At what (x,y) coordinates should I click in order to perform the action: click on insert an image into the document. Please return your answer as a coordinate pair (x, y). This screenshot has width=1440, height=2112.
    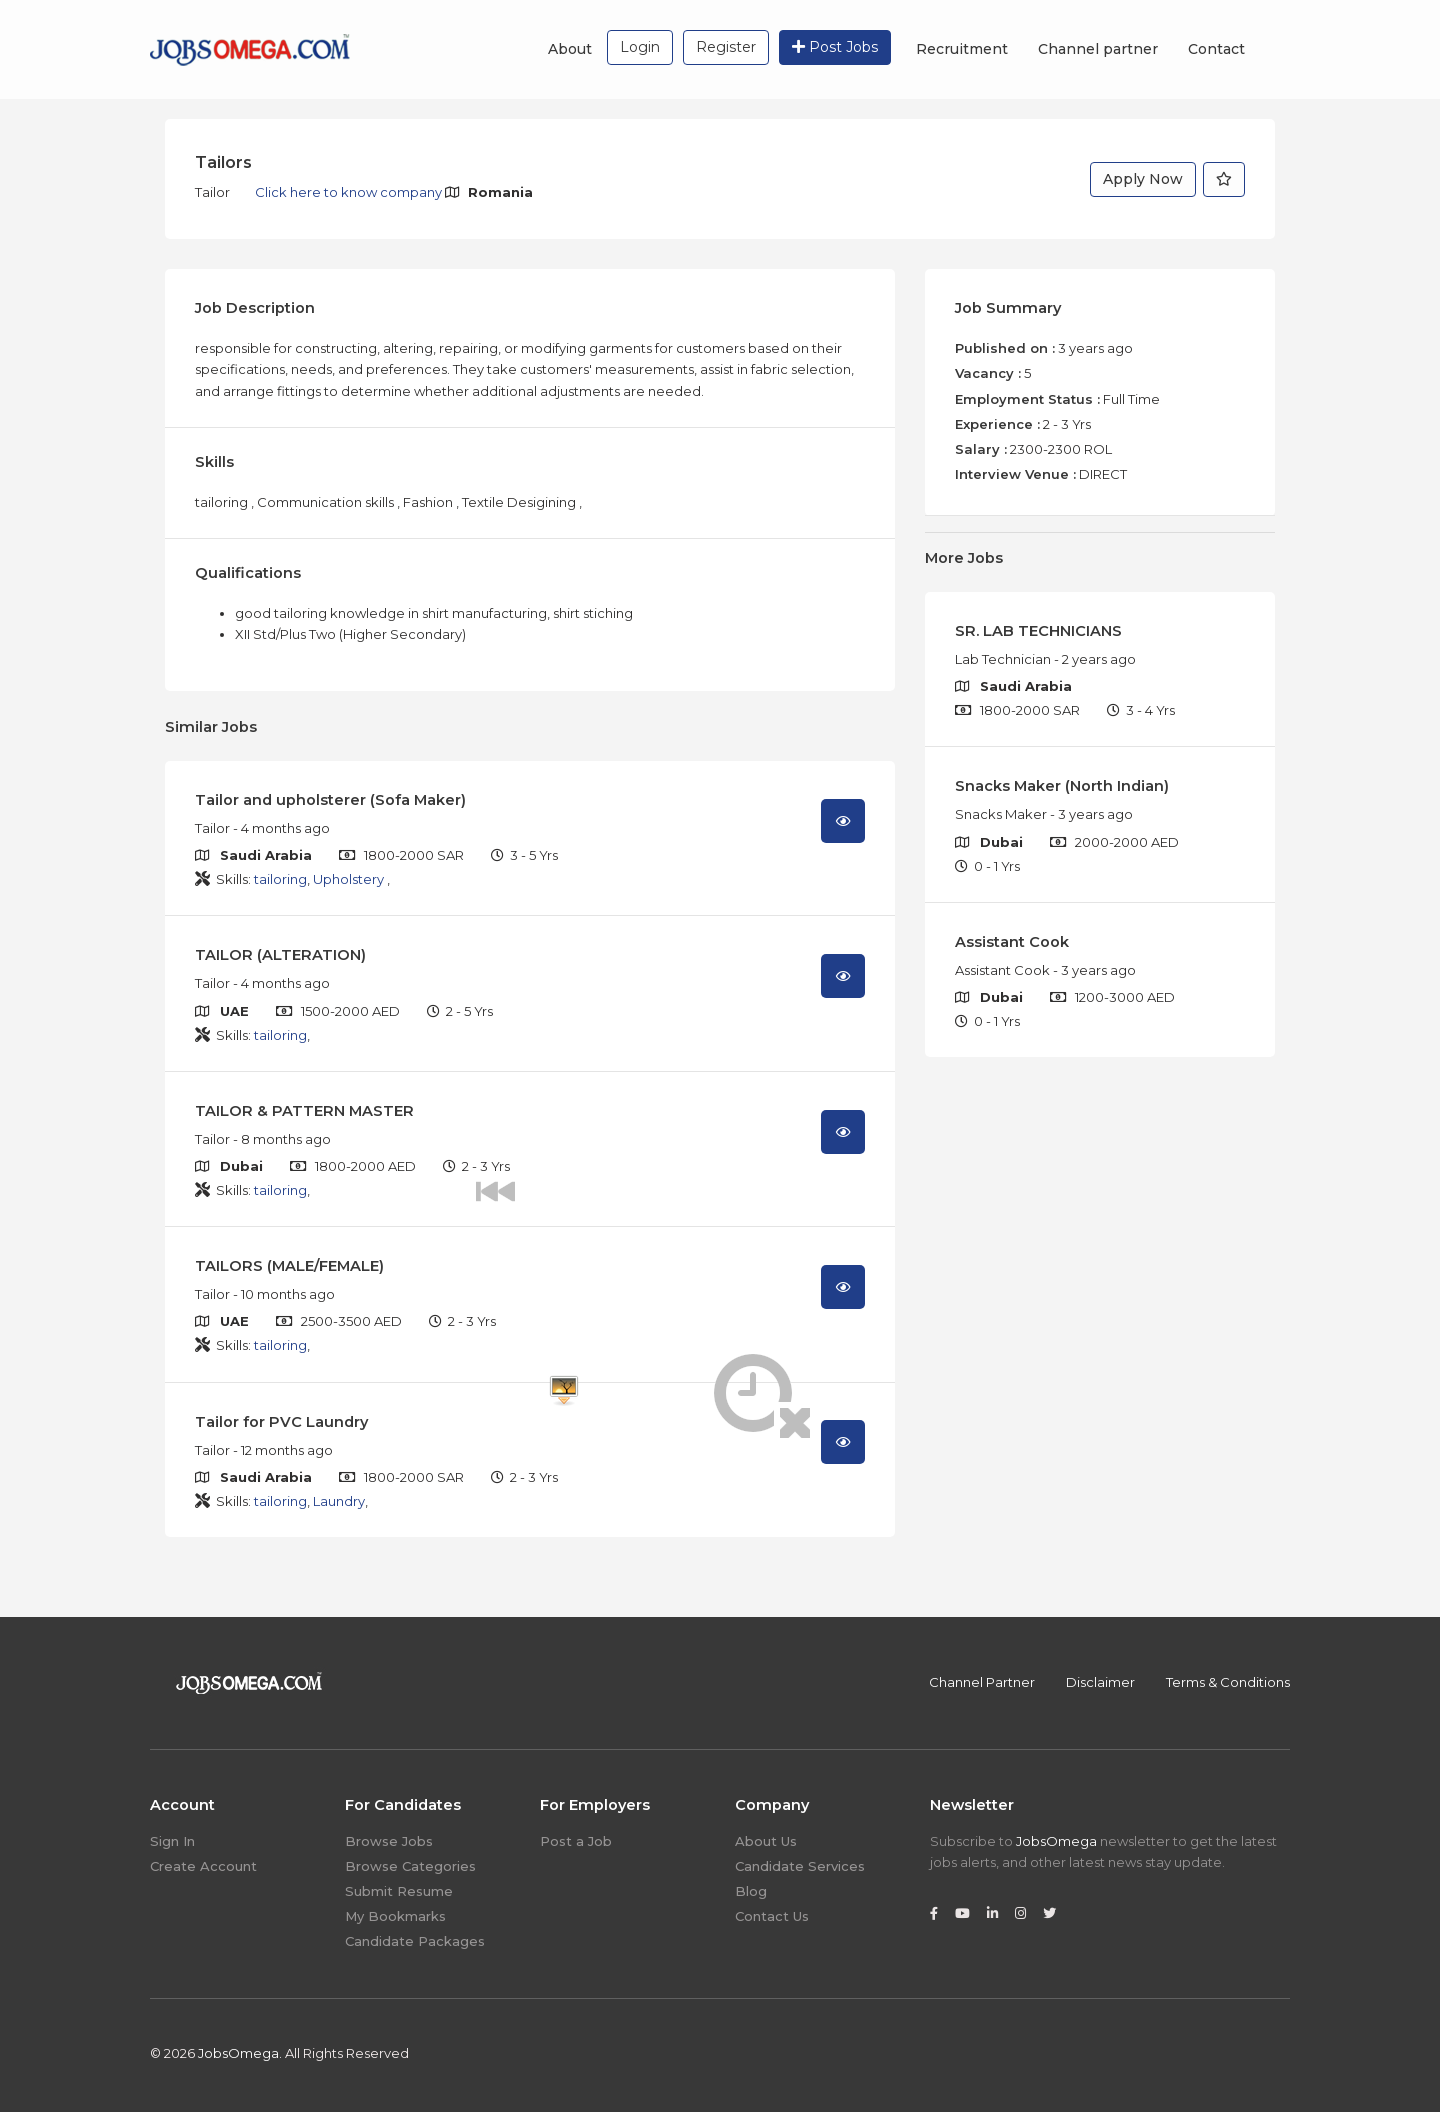
    Looking at the image, I should click on (564, 1390).